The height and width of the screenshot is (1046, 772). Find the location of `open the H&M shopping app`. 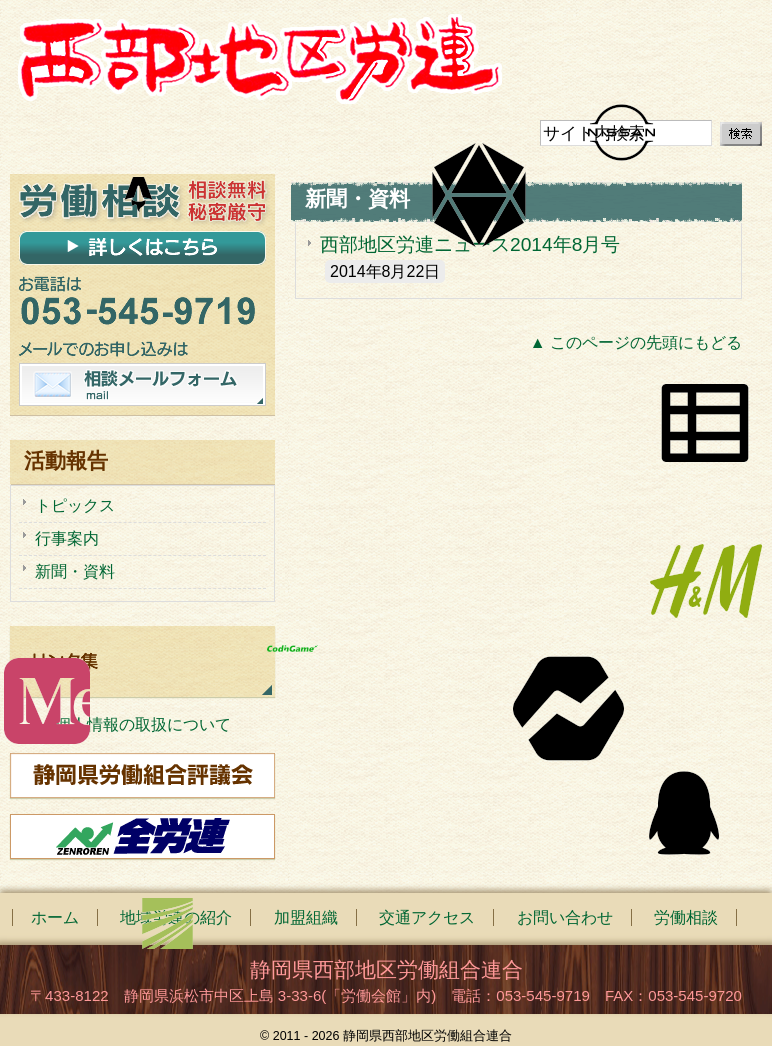

open the H&M shopping app is located at coordinates (706, 581).